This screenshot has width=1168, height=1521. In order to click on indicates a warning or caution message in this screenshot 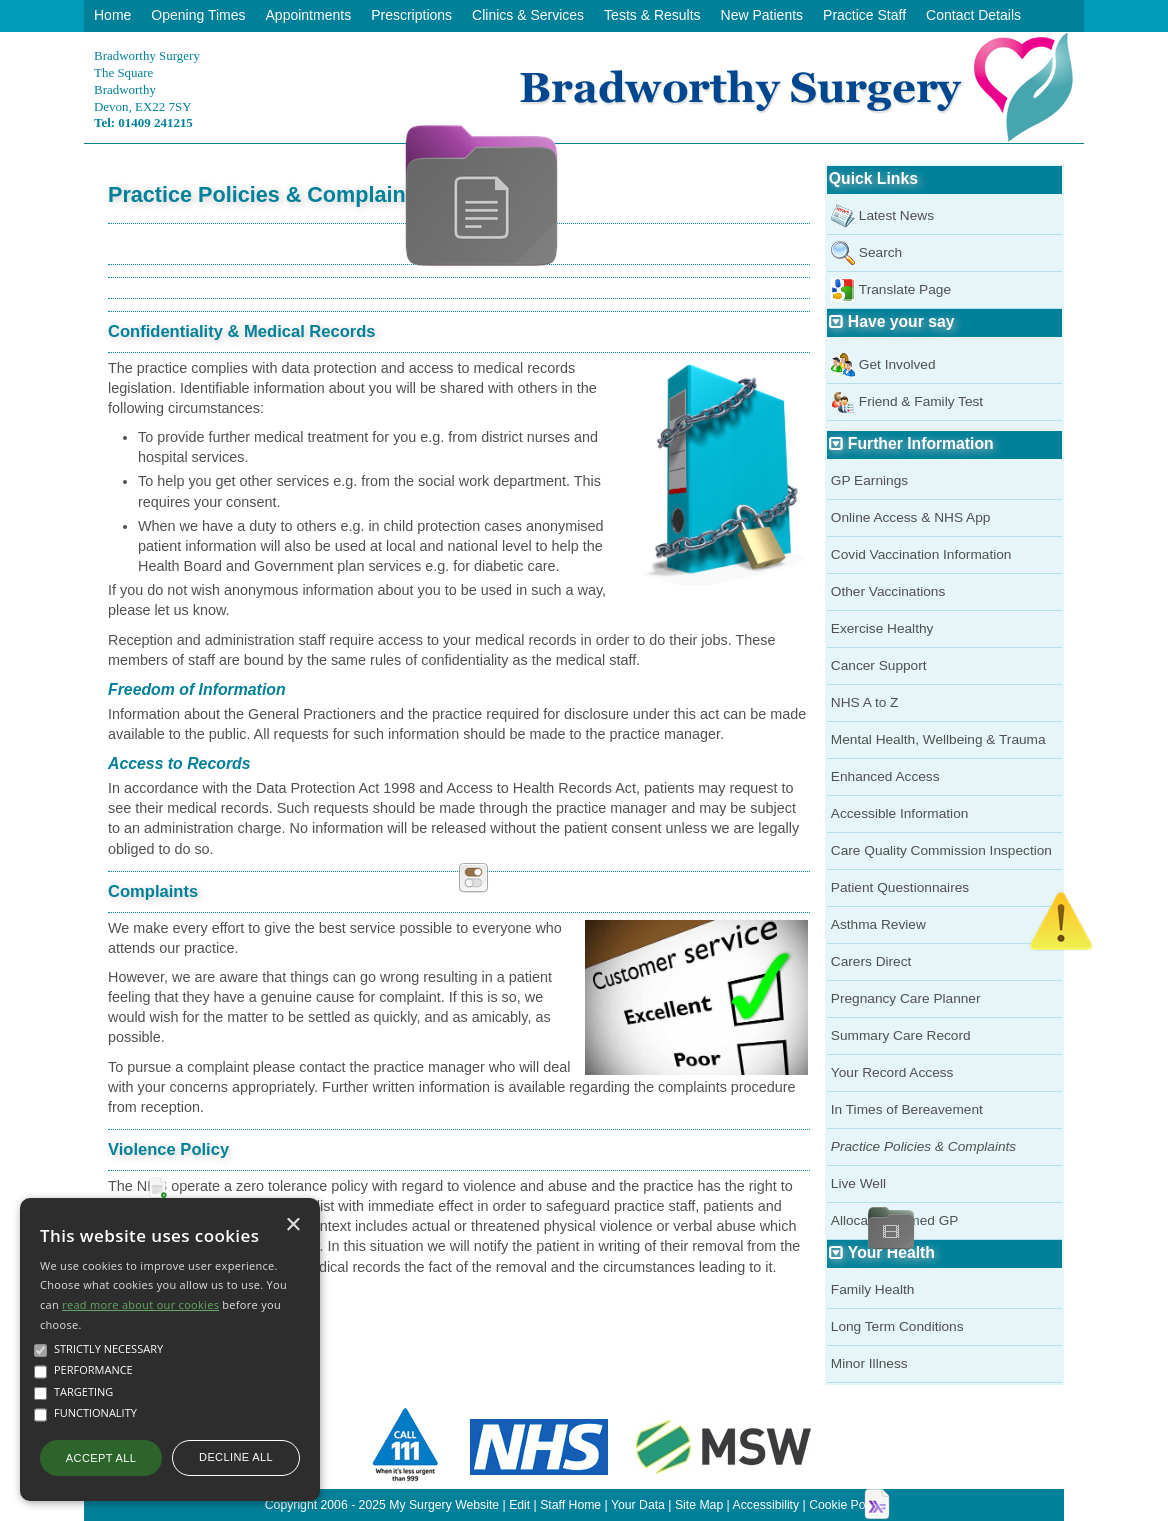, I will do `click(1061, 921)`.